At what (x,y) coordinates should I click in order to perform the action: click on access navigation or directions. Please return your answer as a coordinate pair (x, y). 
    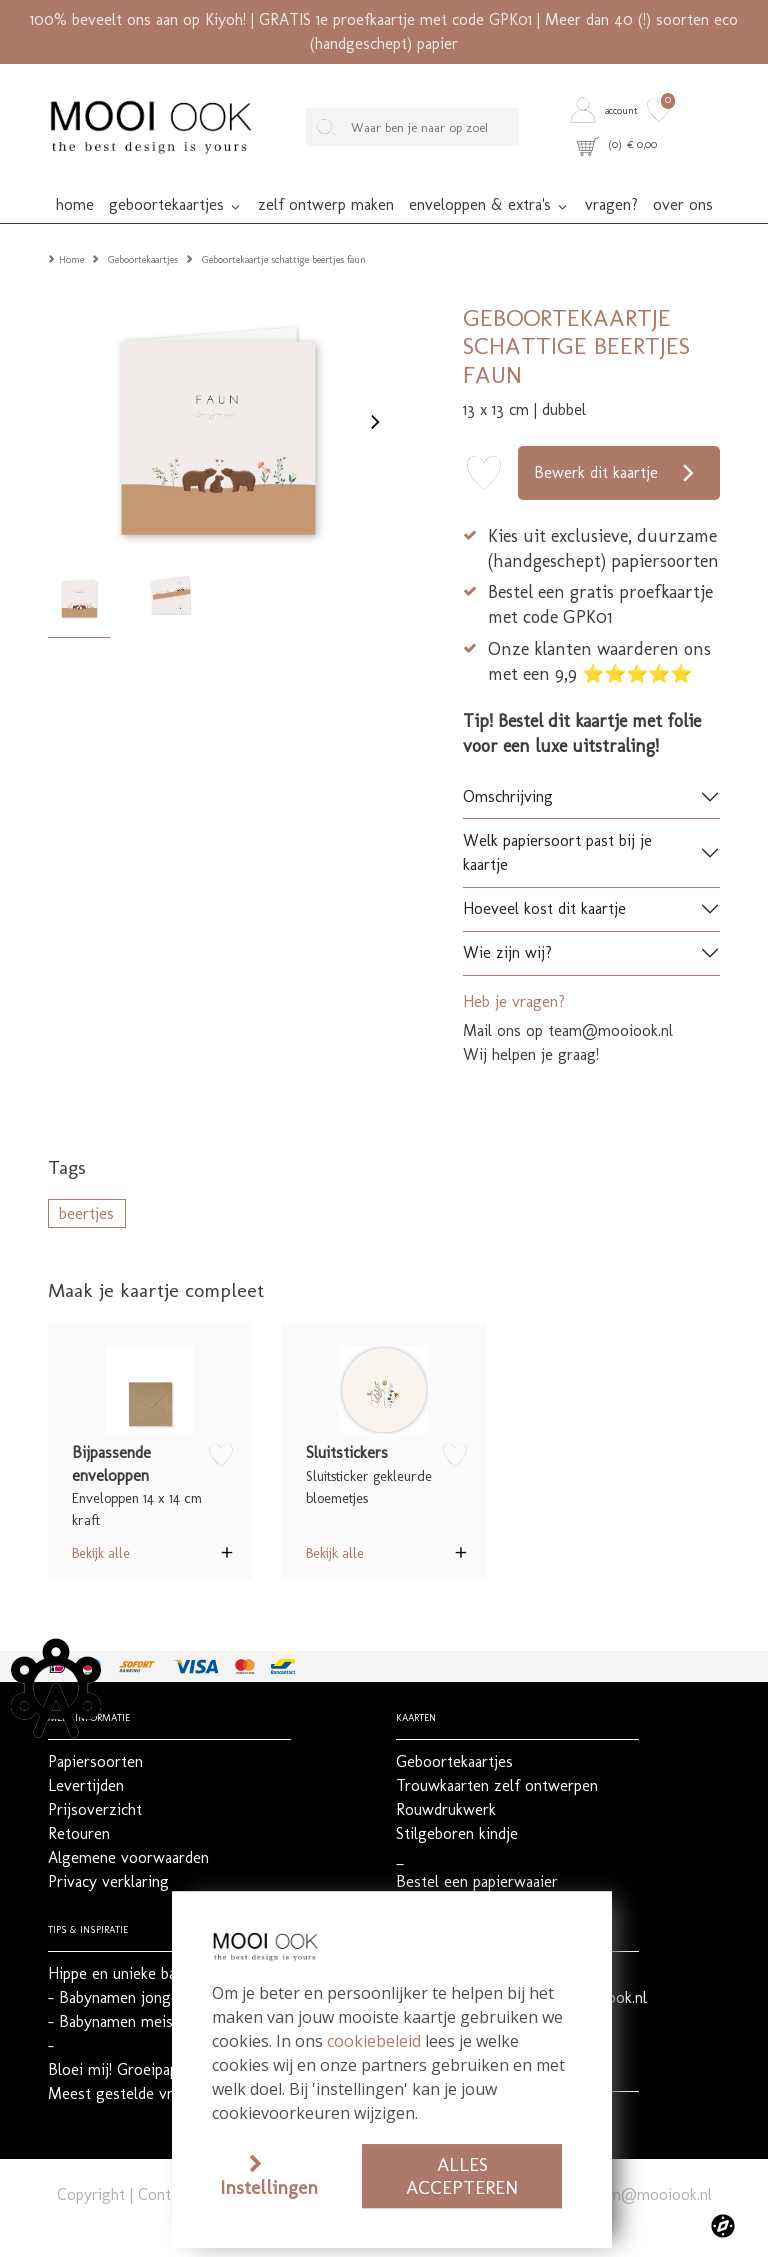
    Looking at the image, I should click on (723, 2226).